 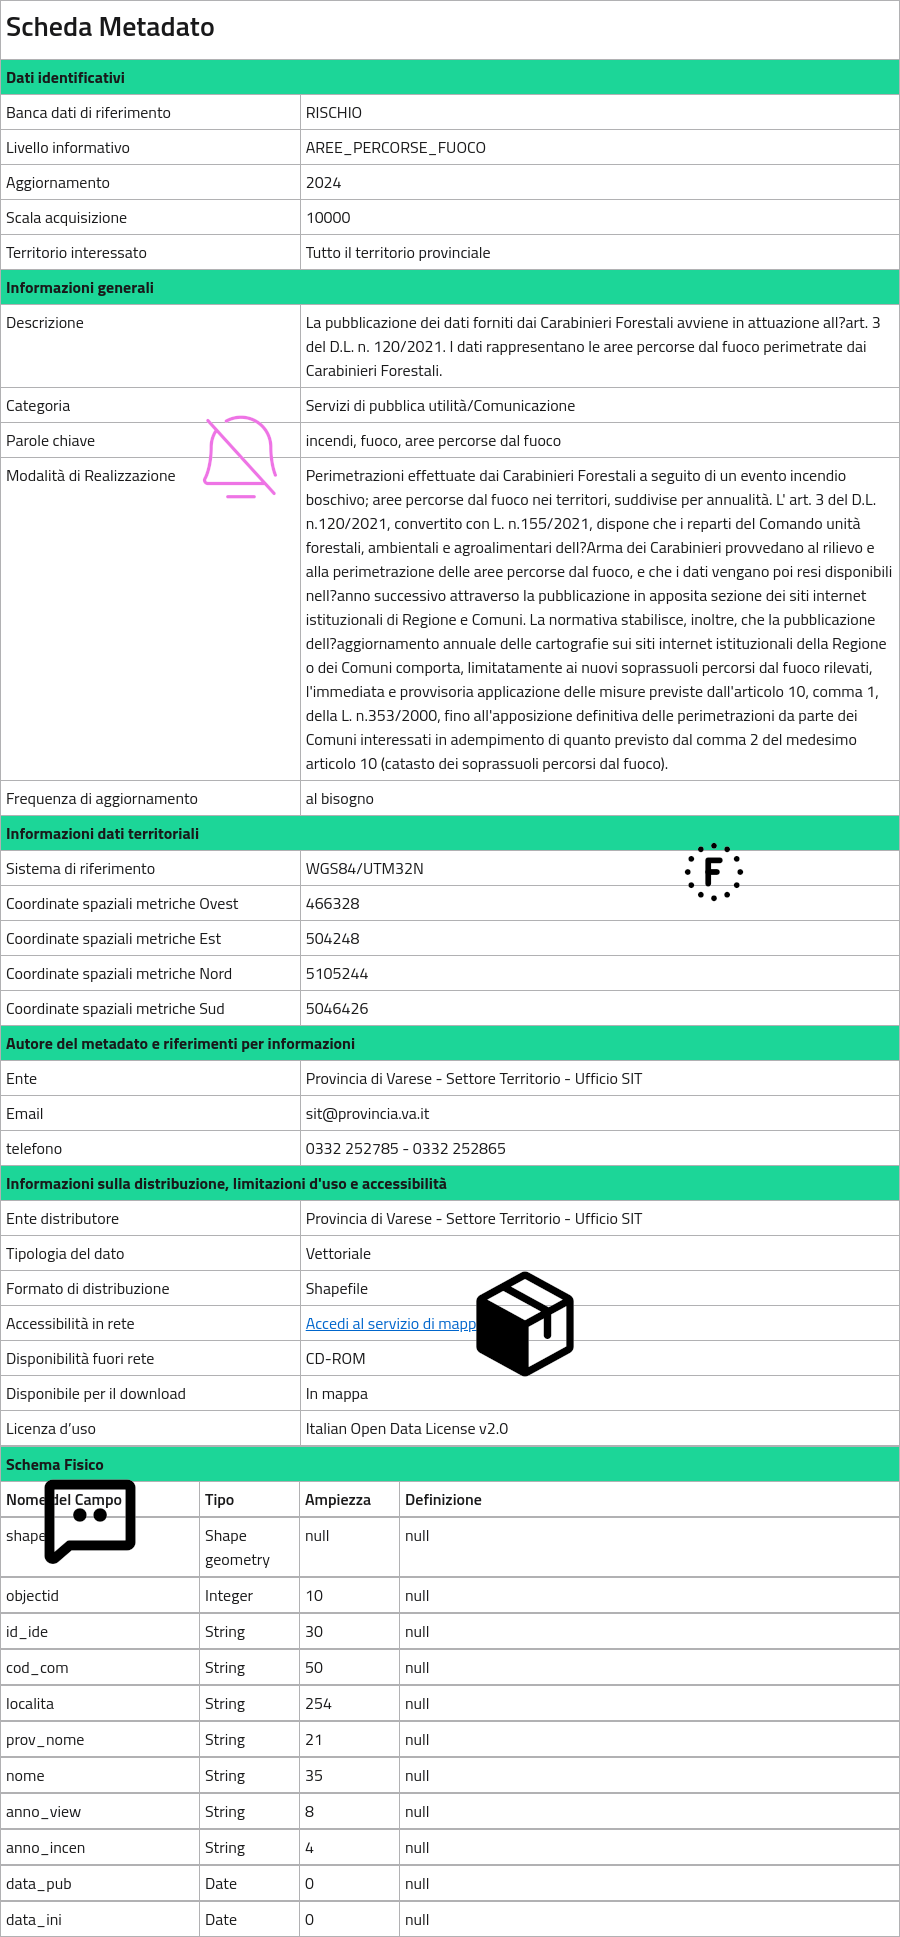 What do you see at coordinates (525, 1324) in the screenshot?
I see `view package or shipment details` at bounding box center [525, 1324].